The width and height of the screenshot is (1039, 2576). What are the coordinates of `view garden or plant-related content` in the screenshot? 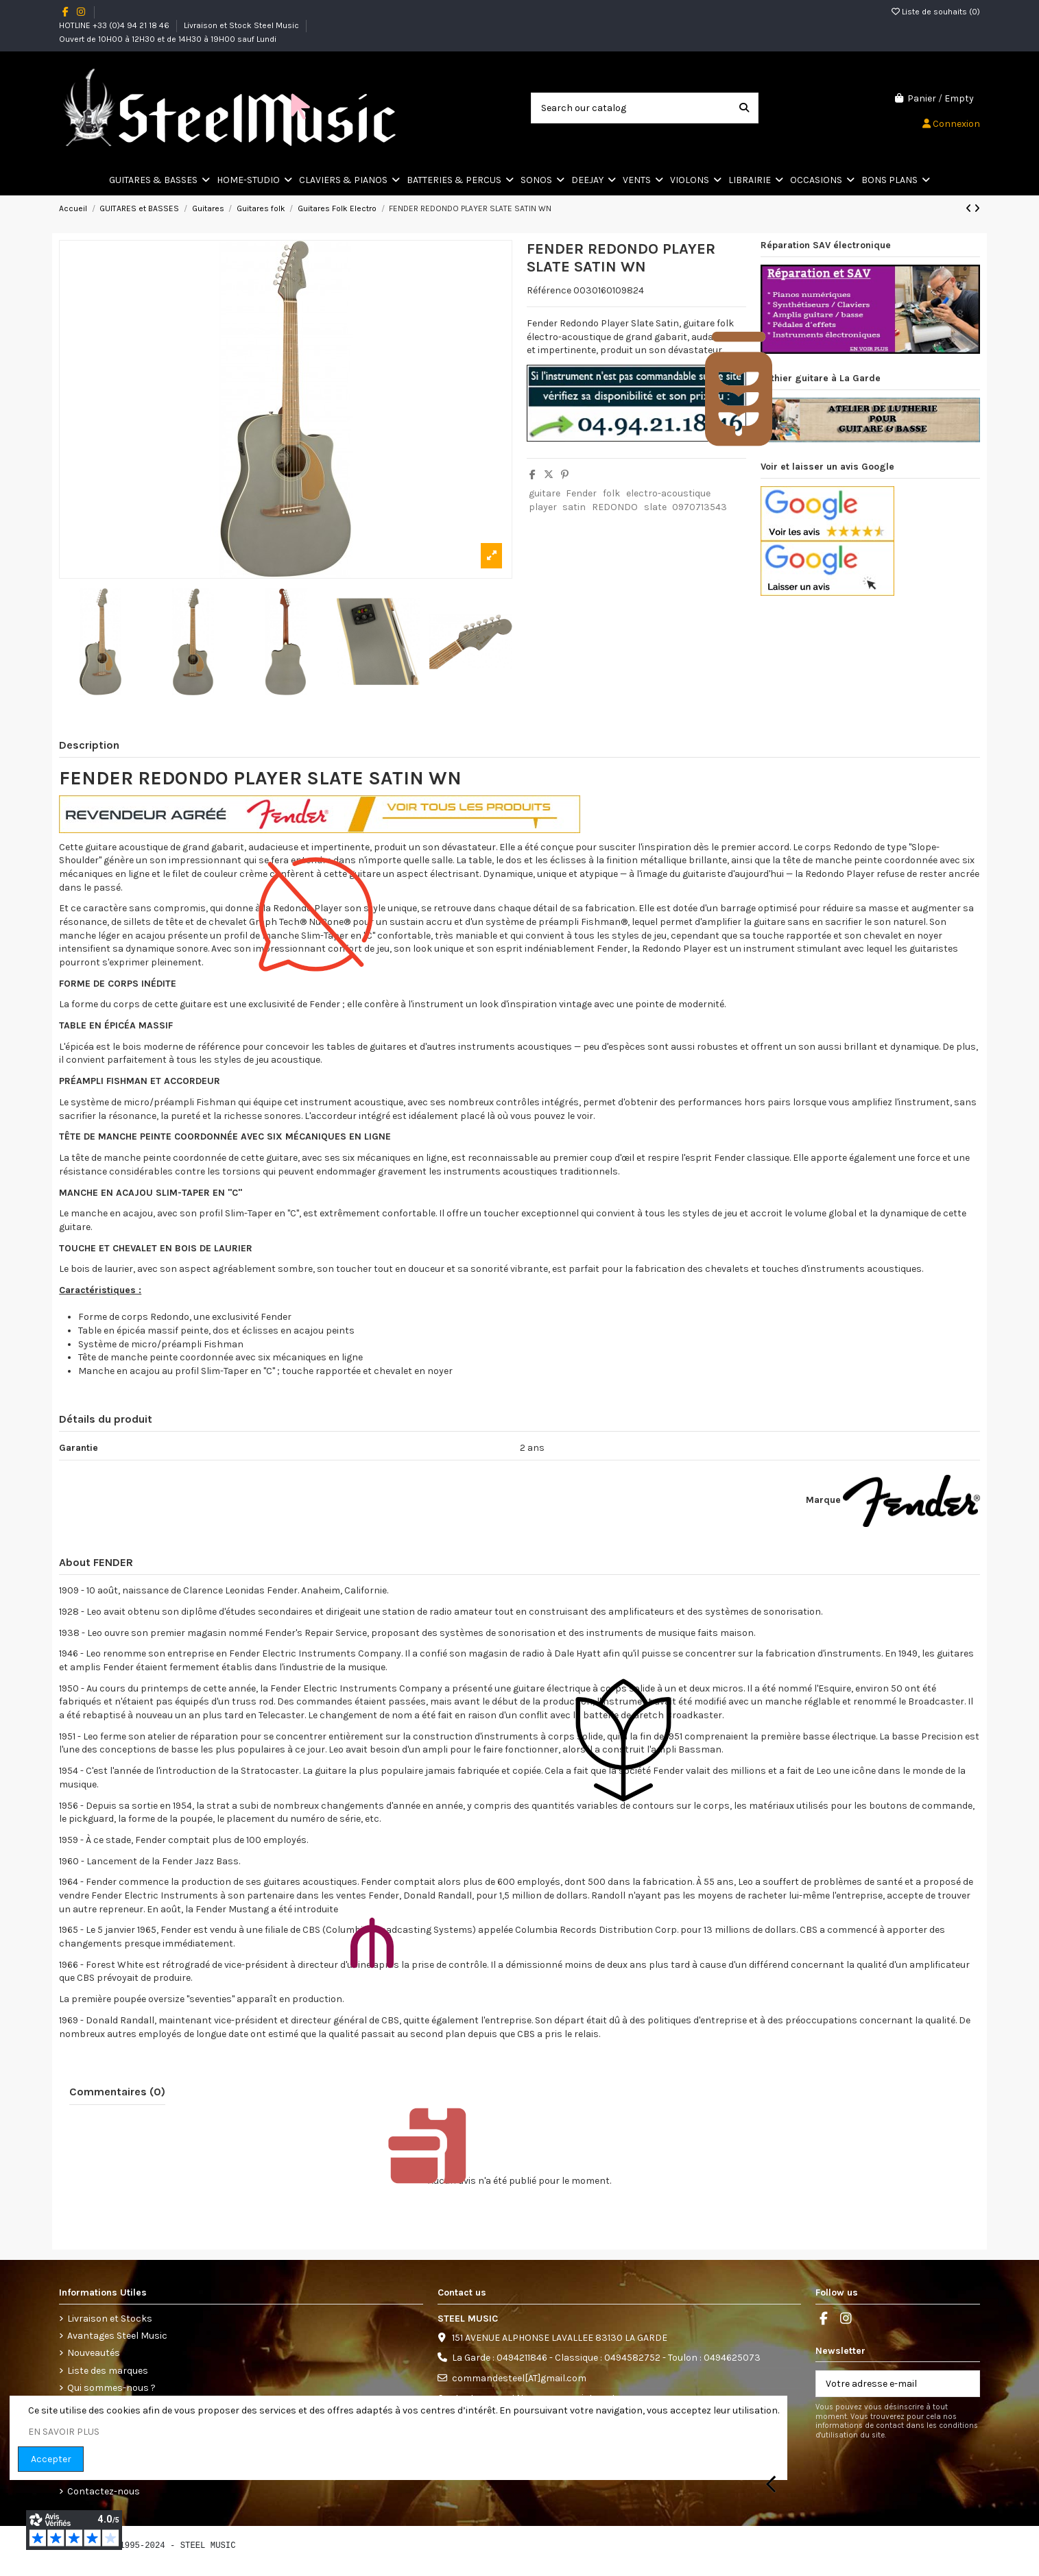 It's located at (623, 1740).